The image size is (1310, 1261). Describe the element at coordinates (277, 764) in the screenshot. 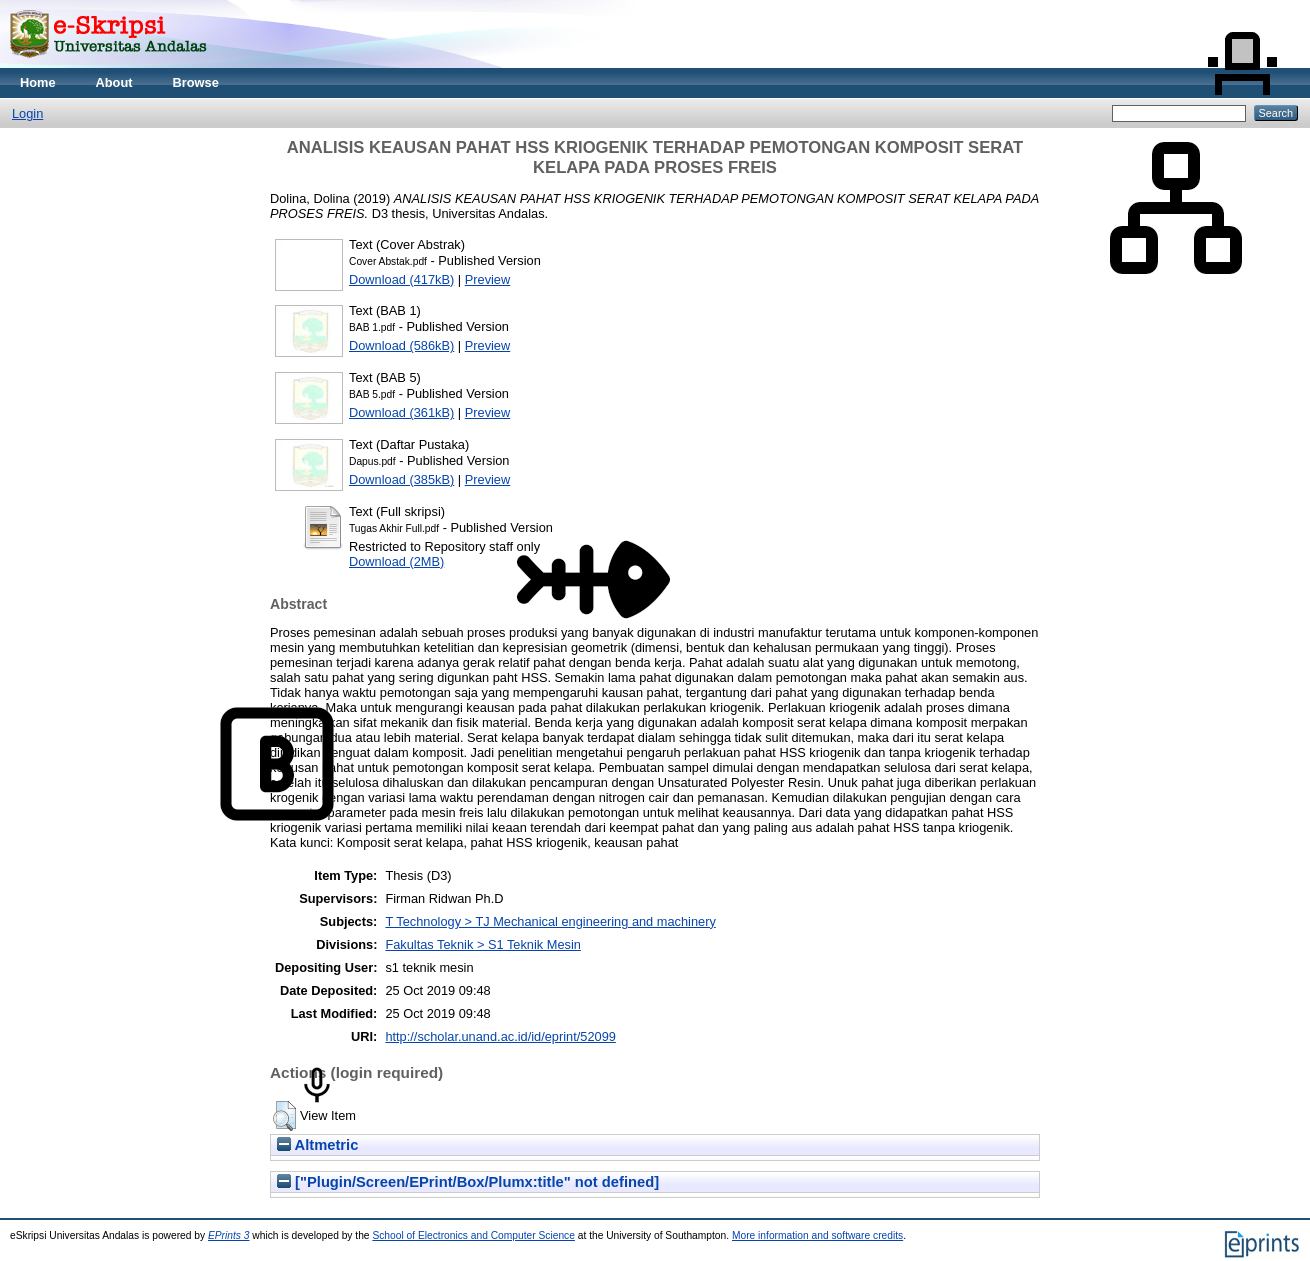

I see `apply bold formatting to text` at that location.